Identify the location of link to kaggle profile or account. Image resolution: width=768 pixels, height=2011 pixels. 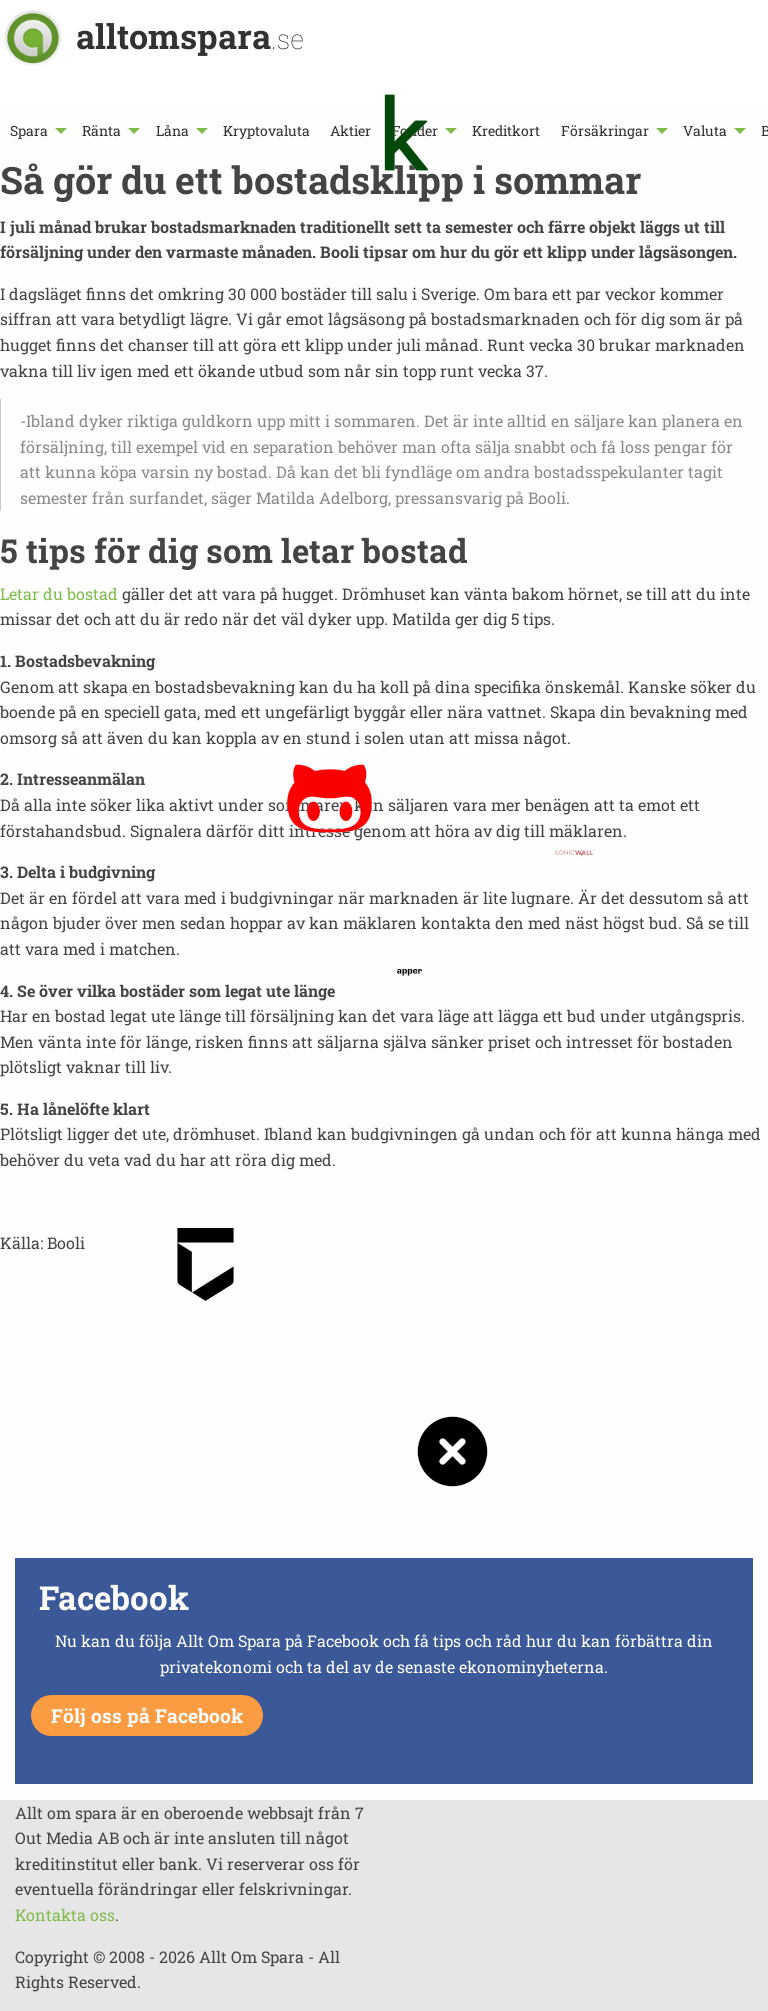
(406, 132).